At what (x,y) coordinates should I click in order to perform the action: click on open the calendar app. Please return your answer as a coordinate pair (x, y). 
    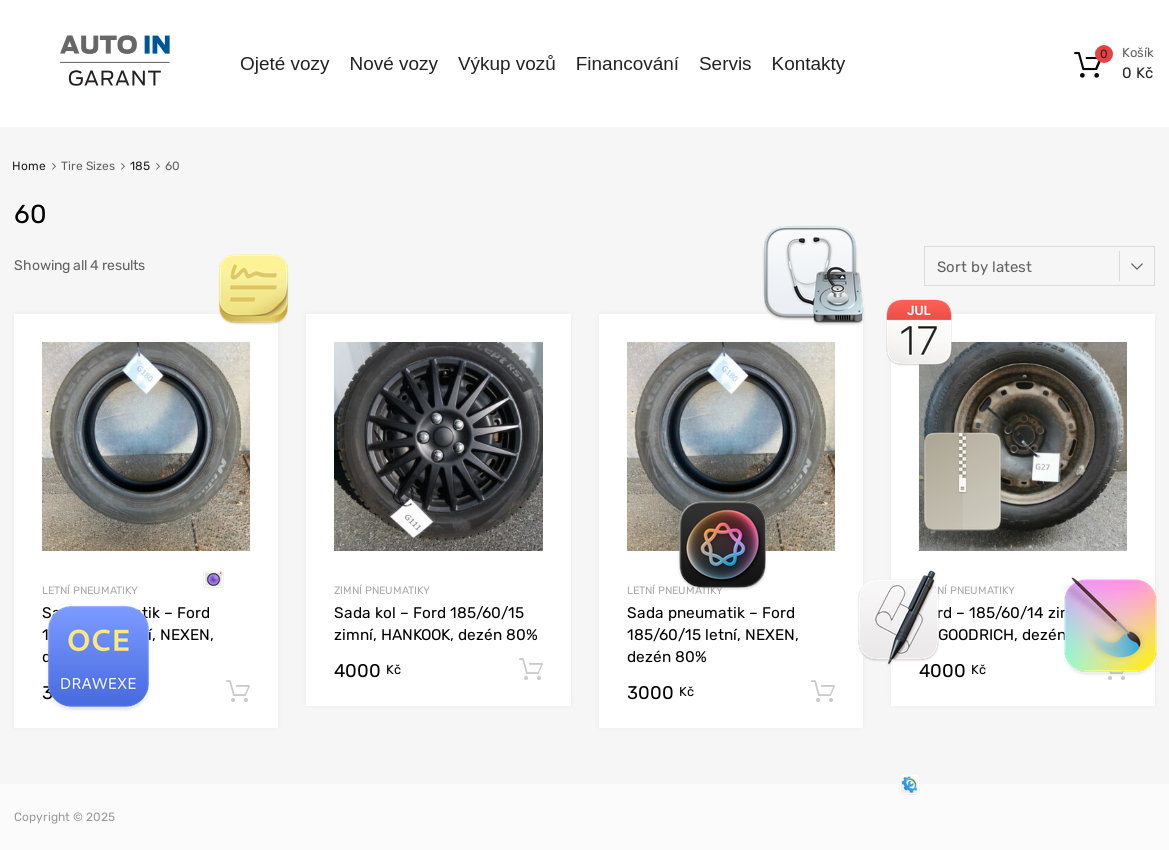
    Looking at the image, I should click on (919, 332).